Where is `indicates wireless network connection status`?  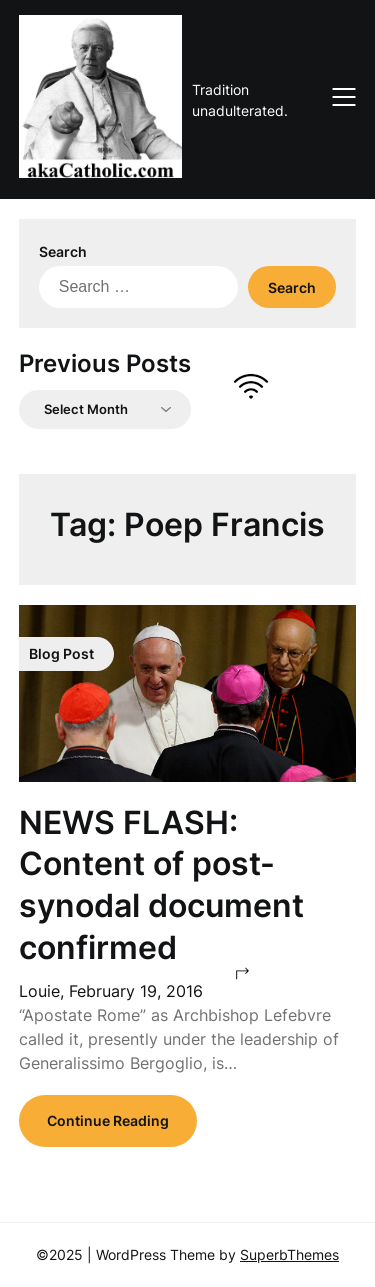
indicates wireless network connection status is located at coordinates (251, 387).